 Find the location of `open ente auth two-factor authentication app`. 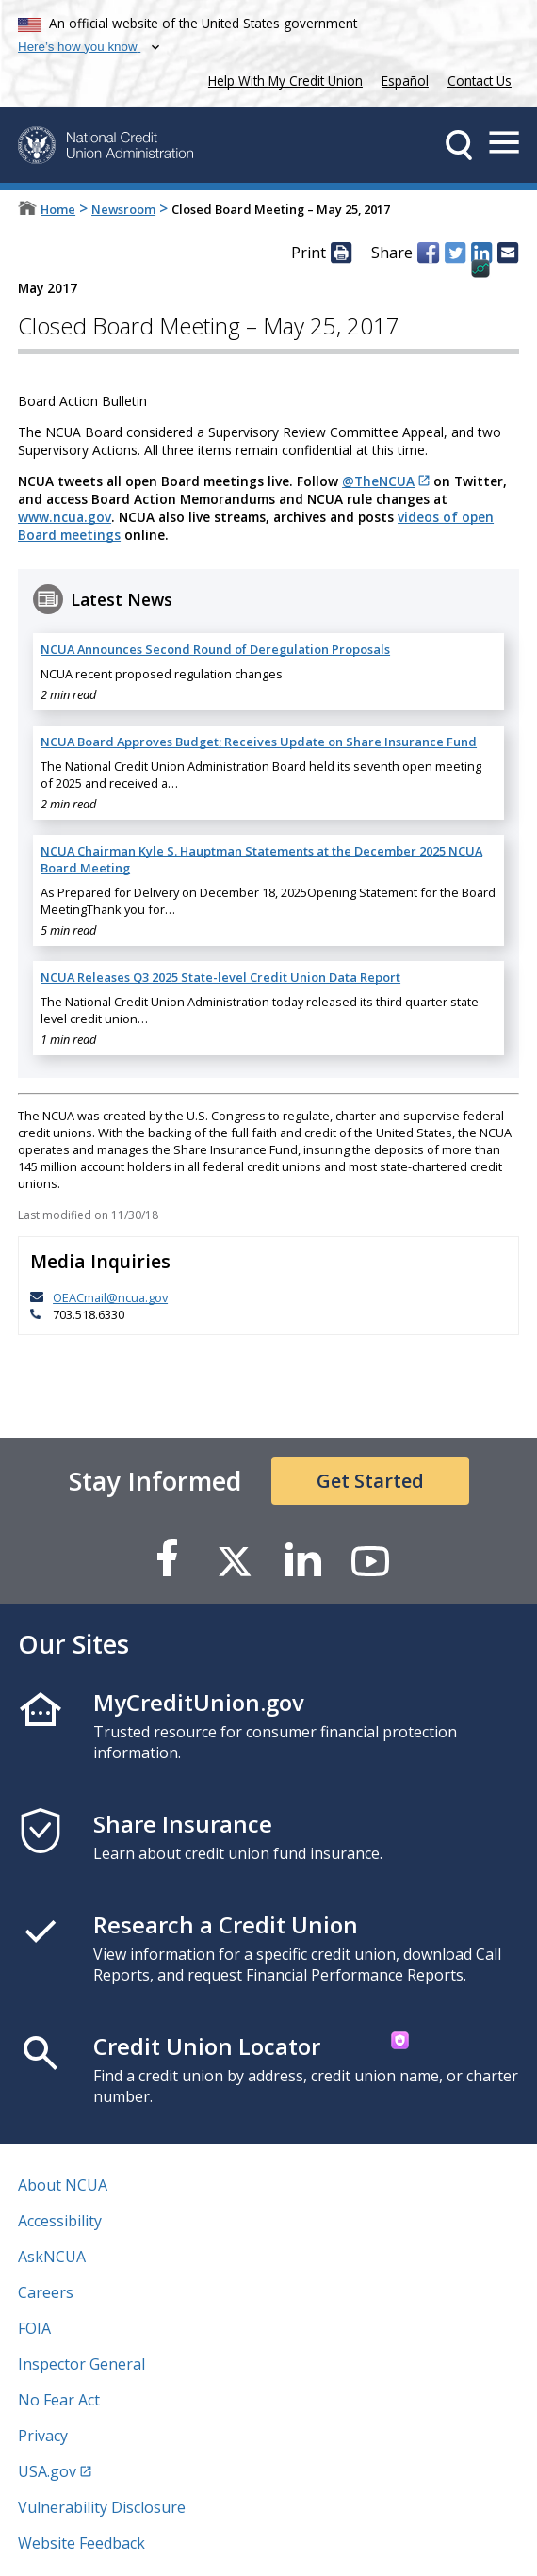

open ente auth two-factor authentication app is located at coordinates (399, 2040).